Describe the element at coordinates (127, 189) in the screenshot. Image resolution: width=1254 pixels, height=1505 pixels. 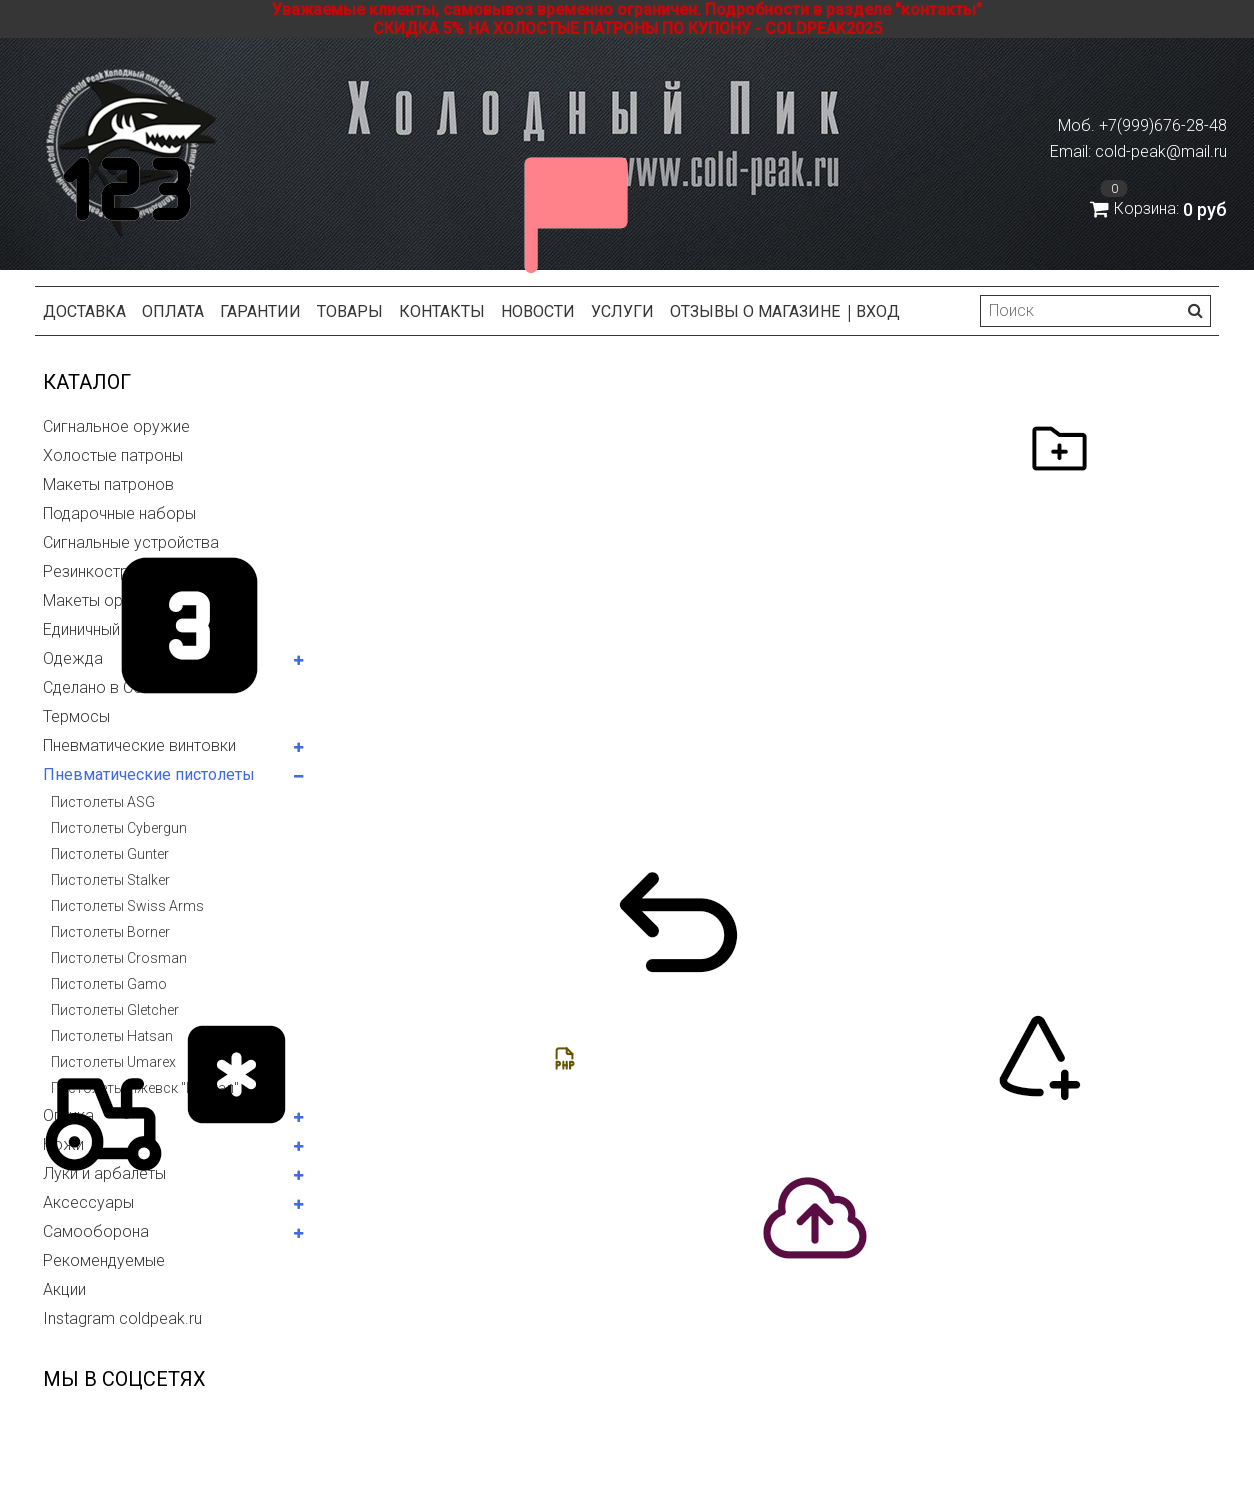
I see `switch to numeric input mode` at that location.